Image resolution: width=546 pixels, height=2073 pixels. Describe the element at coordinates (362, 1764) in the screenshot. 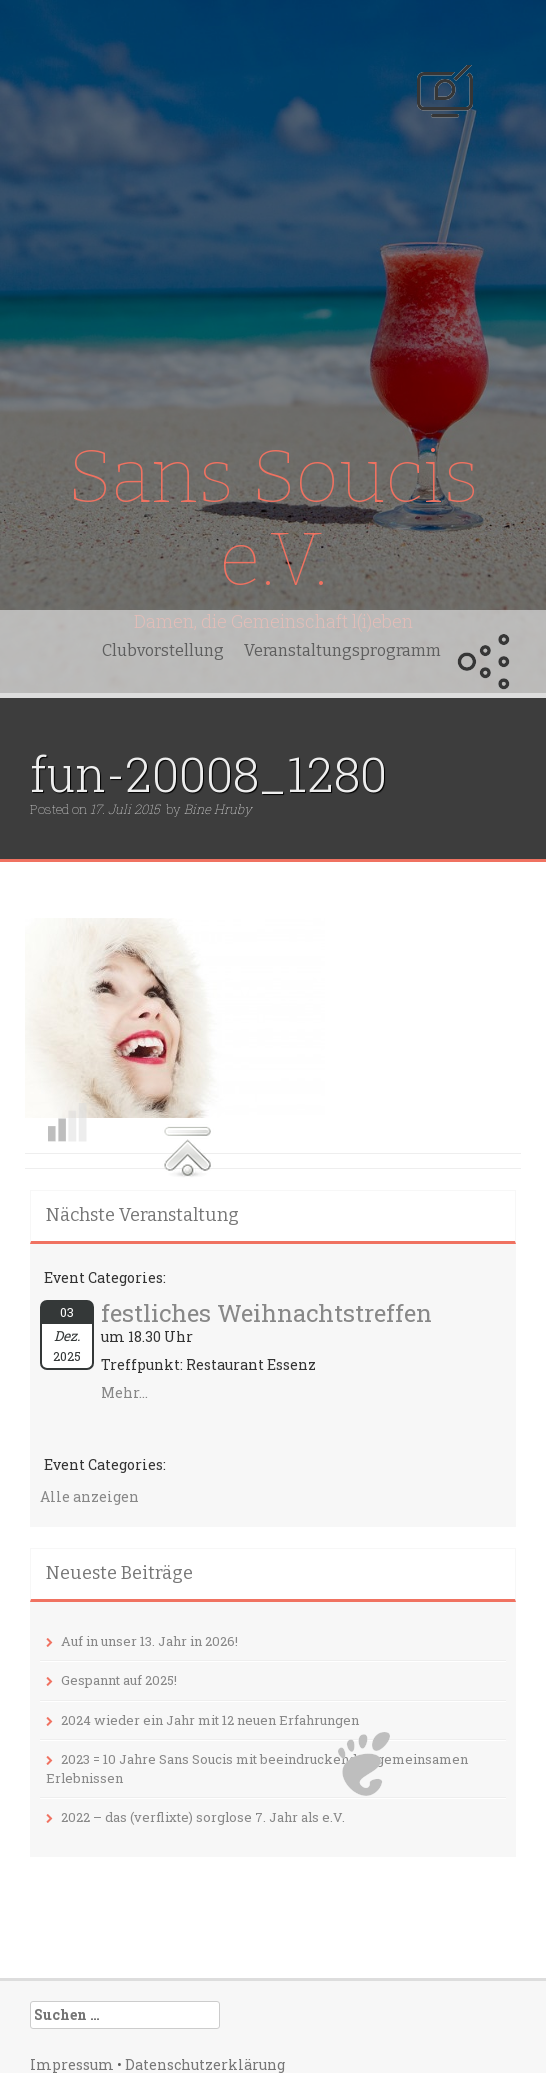

I see `access the GNOME desktop home or start menu` at that location.